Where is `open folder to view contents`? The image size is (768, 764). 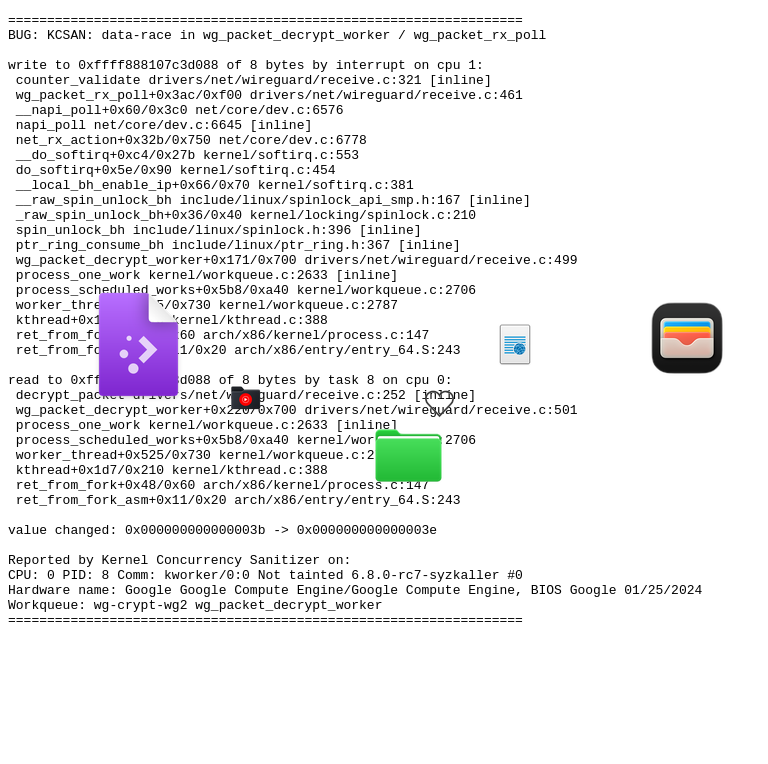 open folder to view contents is located at coordinates (408, 455).